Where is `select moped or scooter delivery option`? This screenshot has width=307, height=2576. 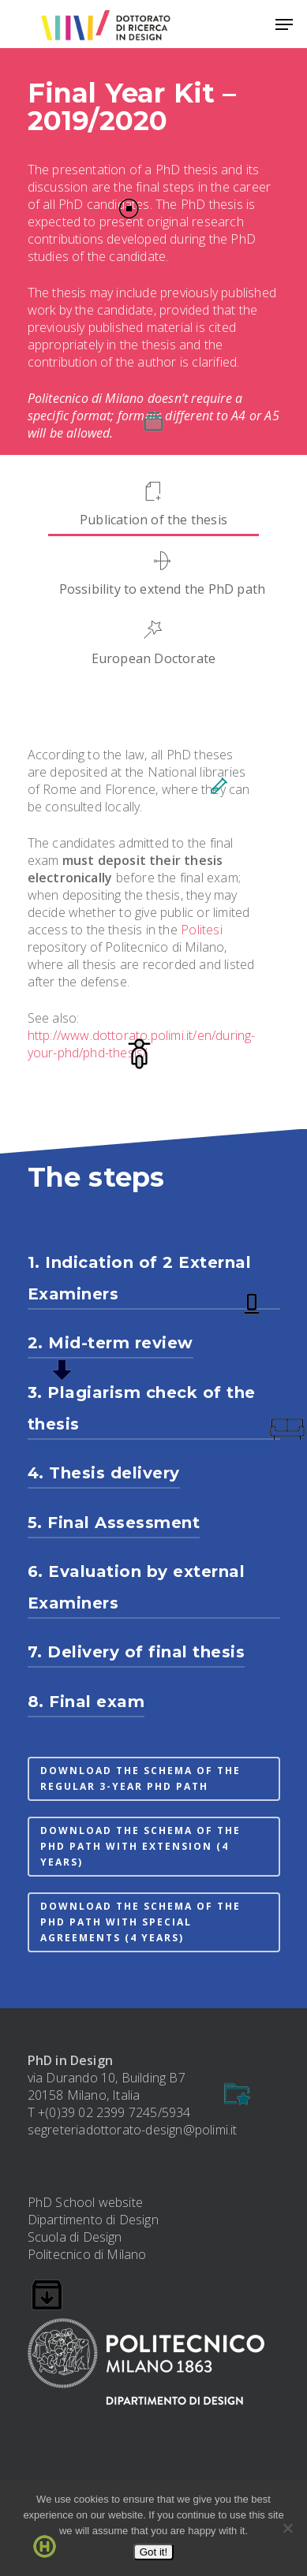
select moped or scooter delivery option is located at coordinates (139, 1053).